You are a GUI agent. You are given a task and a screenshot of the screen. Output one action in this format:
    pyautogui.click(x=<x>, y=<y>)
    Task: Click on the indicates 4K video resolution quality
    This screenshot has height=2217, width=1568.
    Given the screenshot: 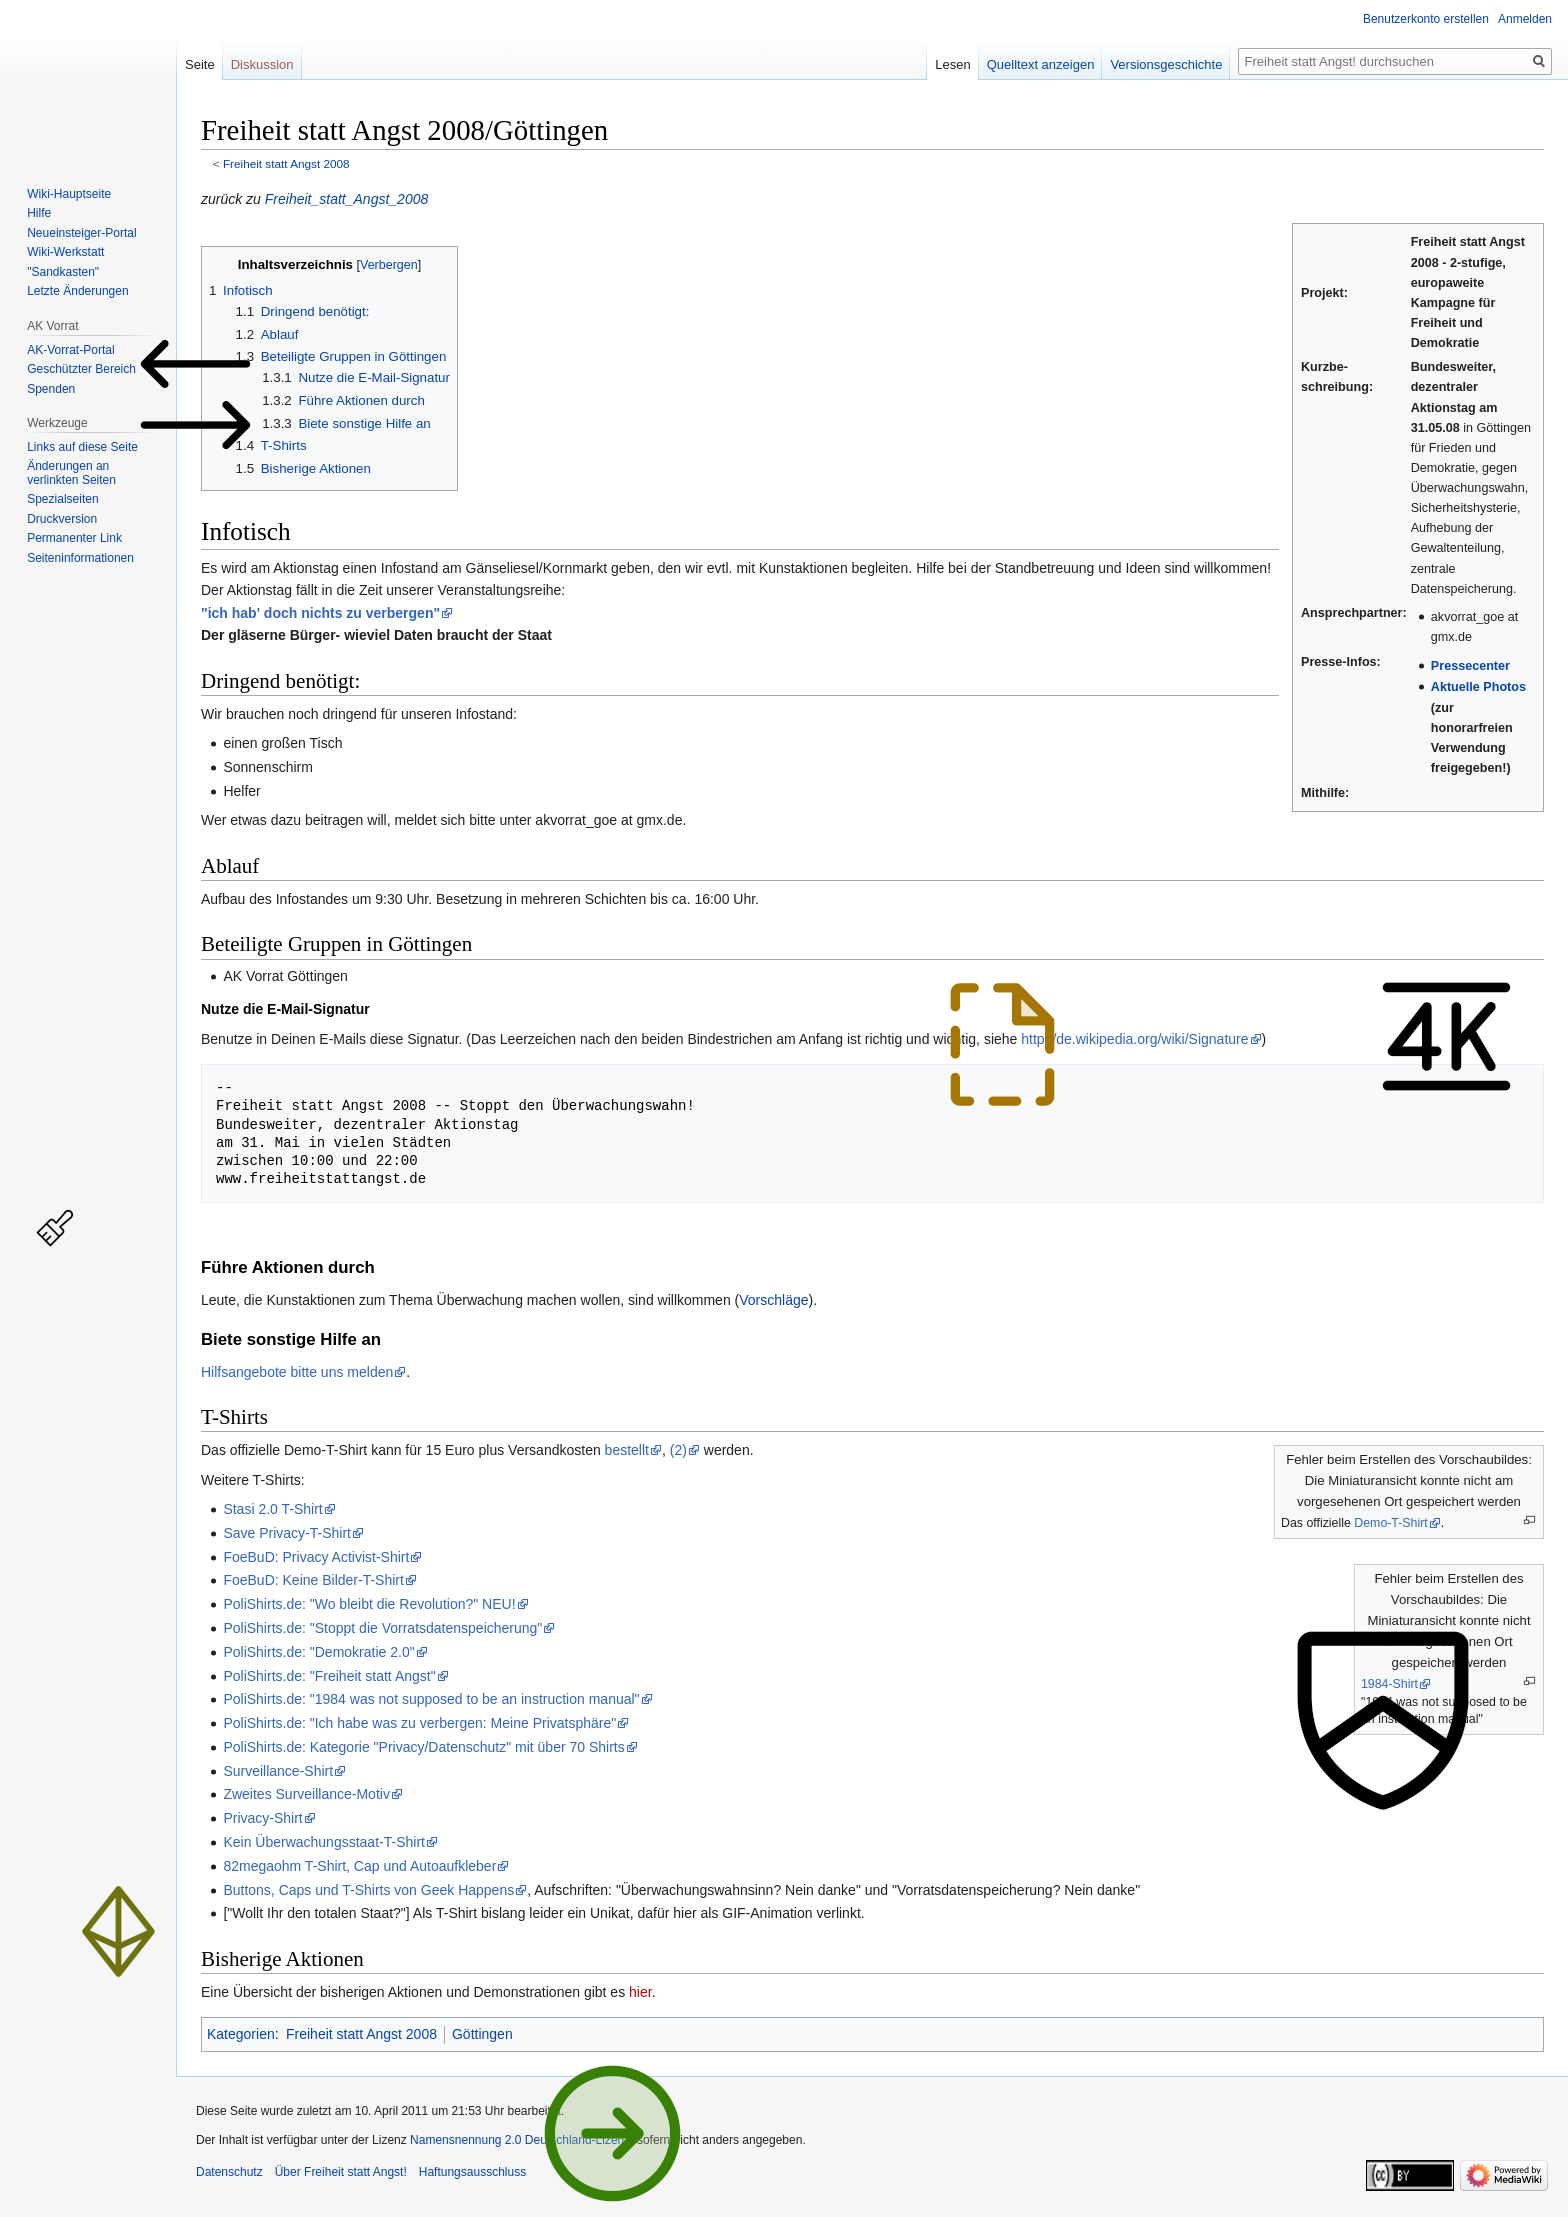 What is the action you would take?
    pyautogui.click(x=1446, y=1036)
    